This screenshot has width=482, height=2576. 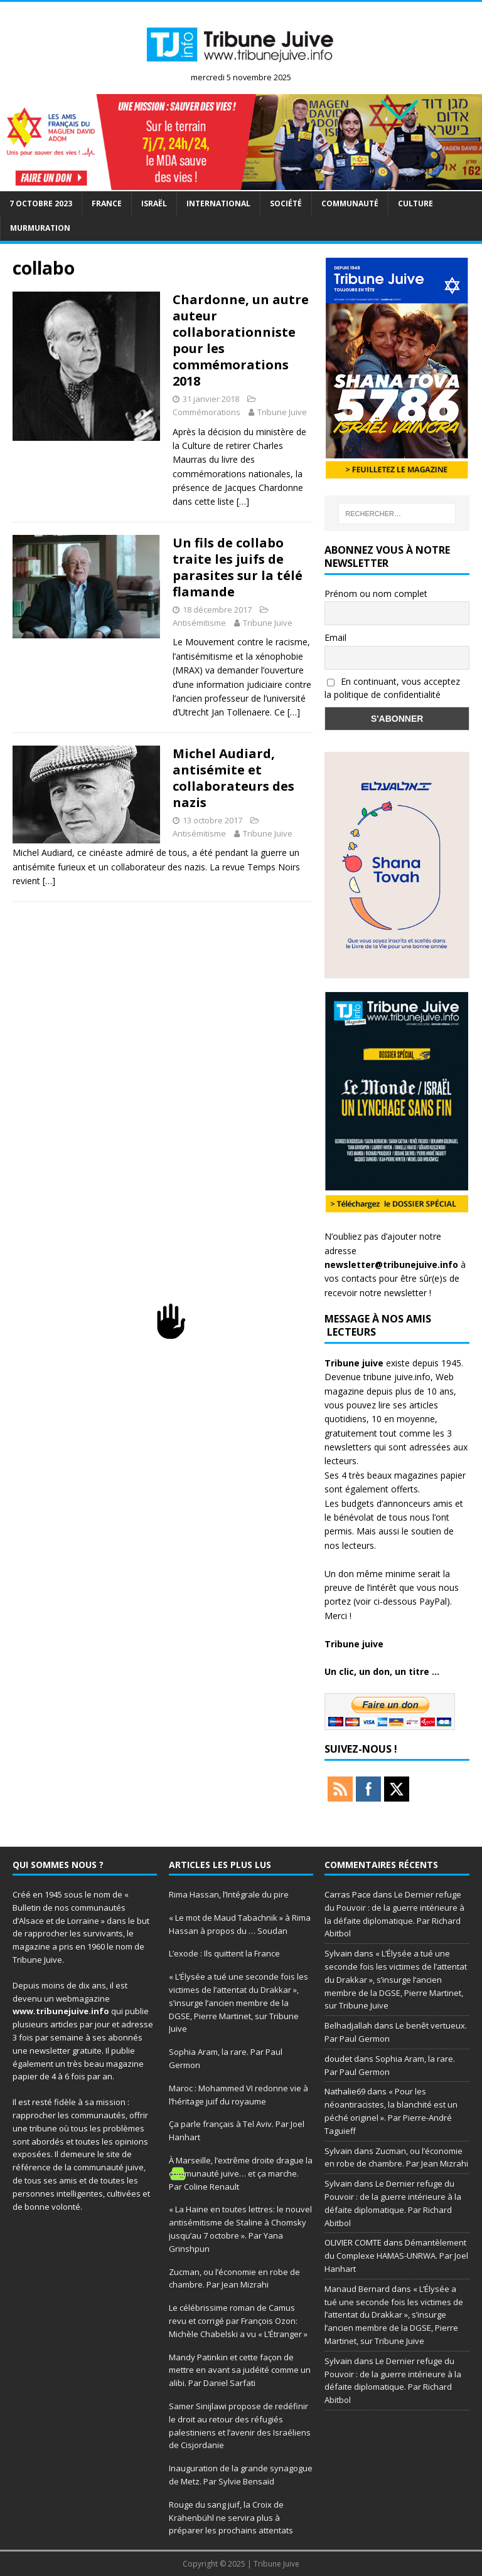 I want to click on stop or pause an action, so click(x=171, y=1321).